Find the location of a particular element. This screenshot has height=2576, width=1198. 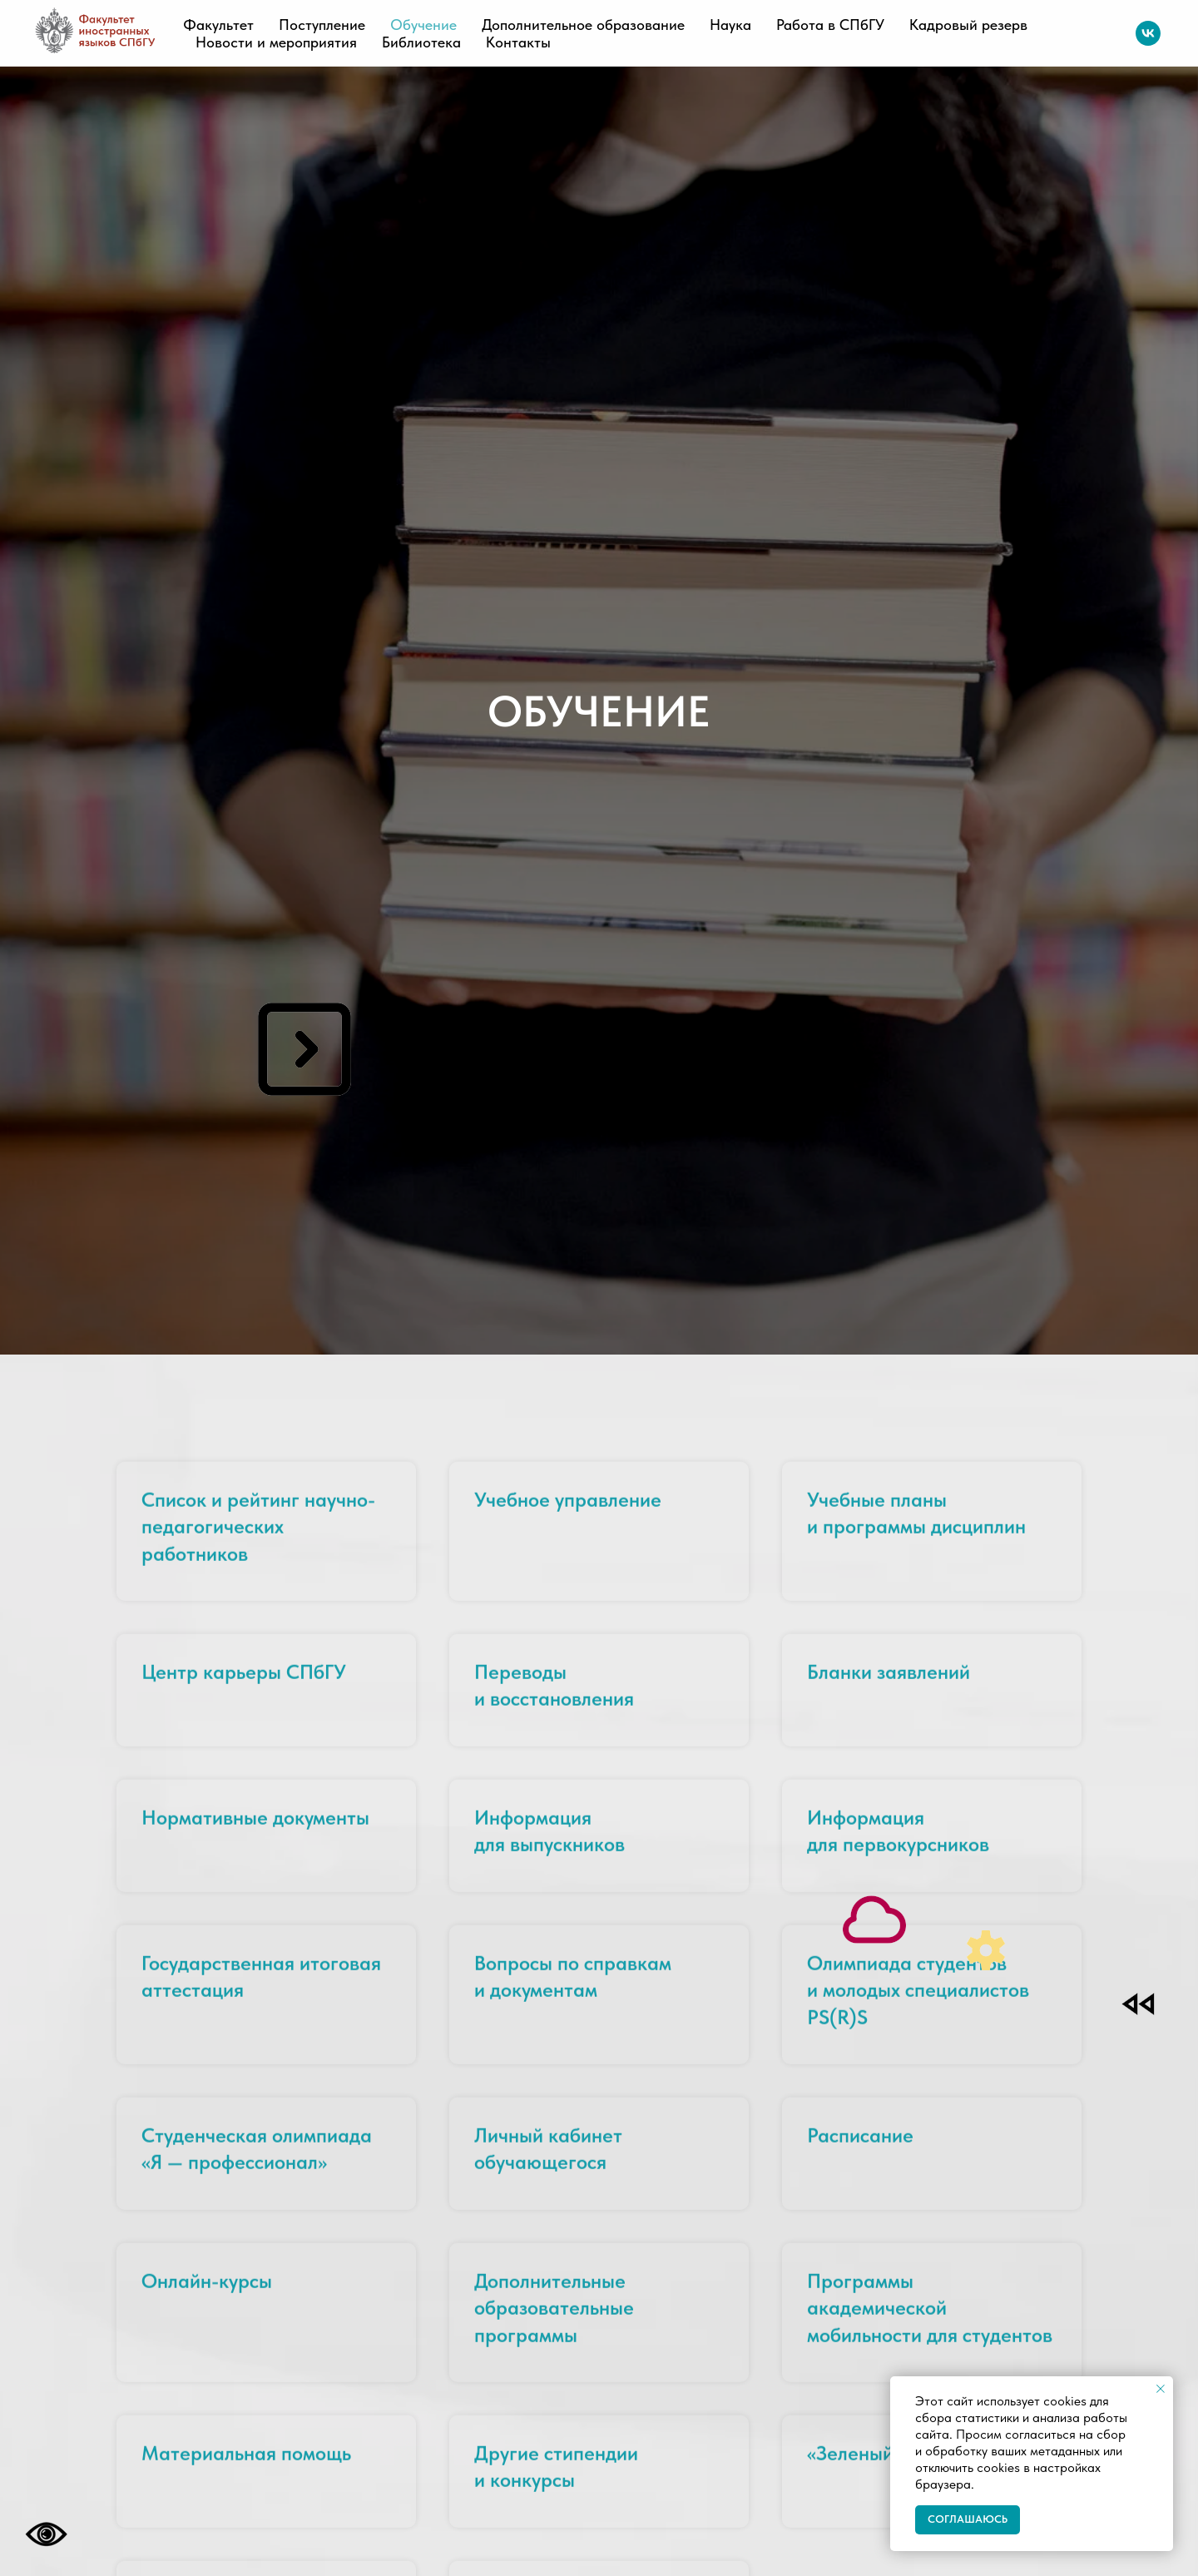

rewind media playback is located at coordinates (1139, 2004).